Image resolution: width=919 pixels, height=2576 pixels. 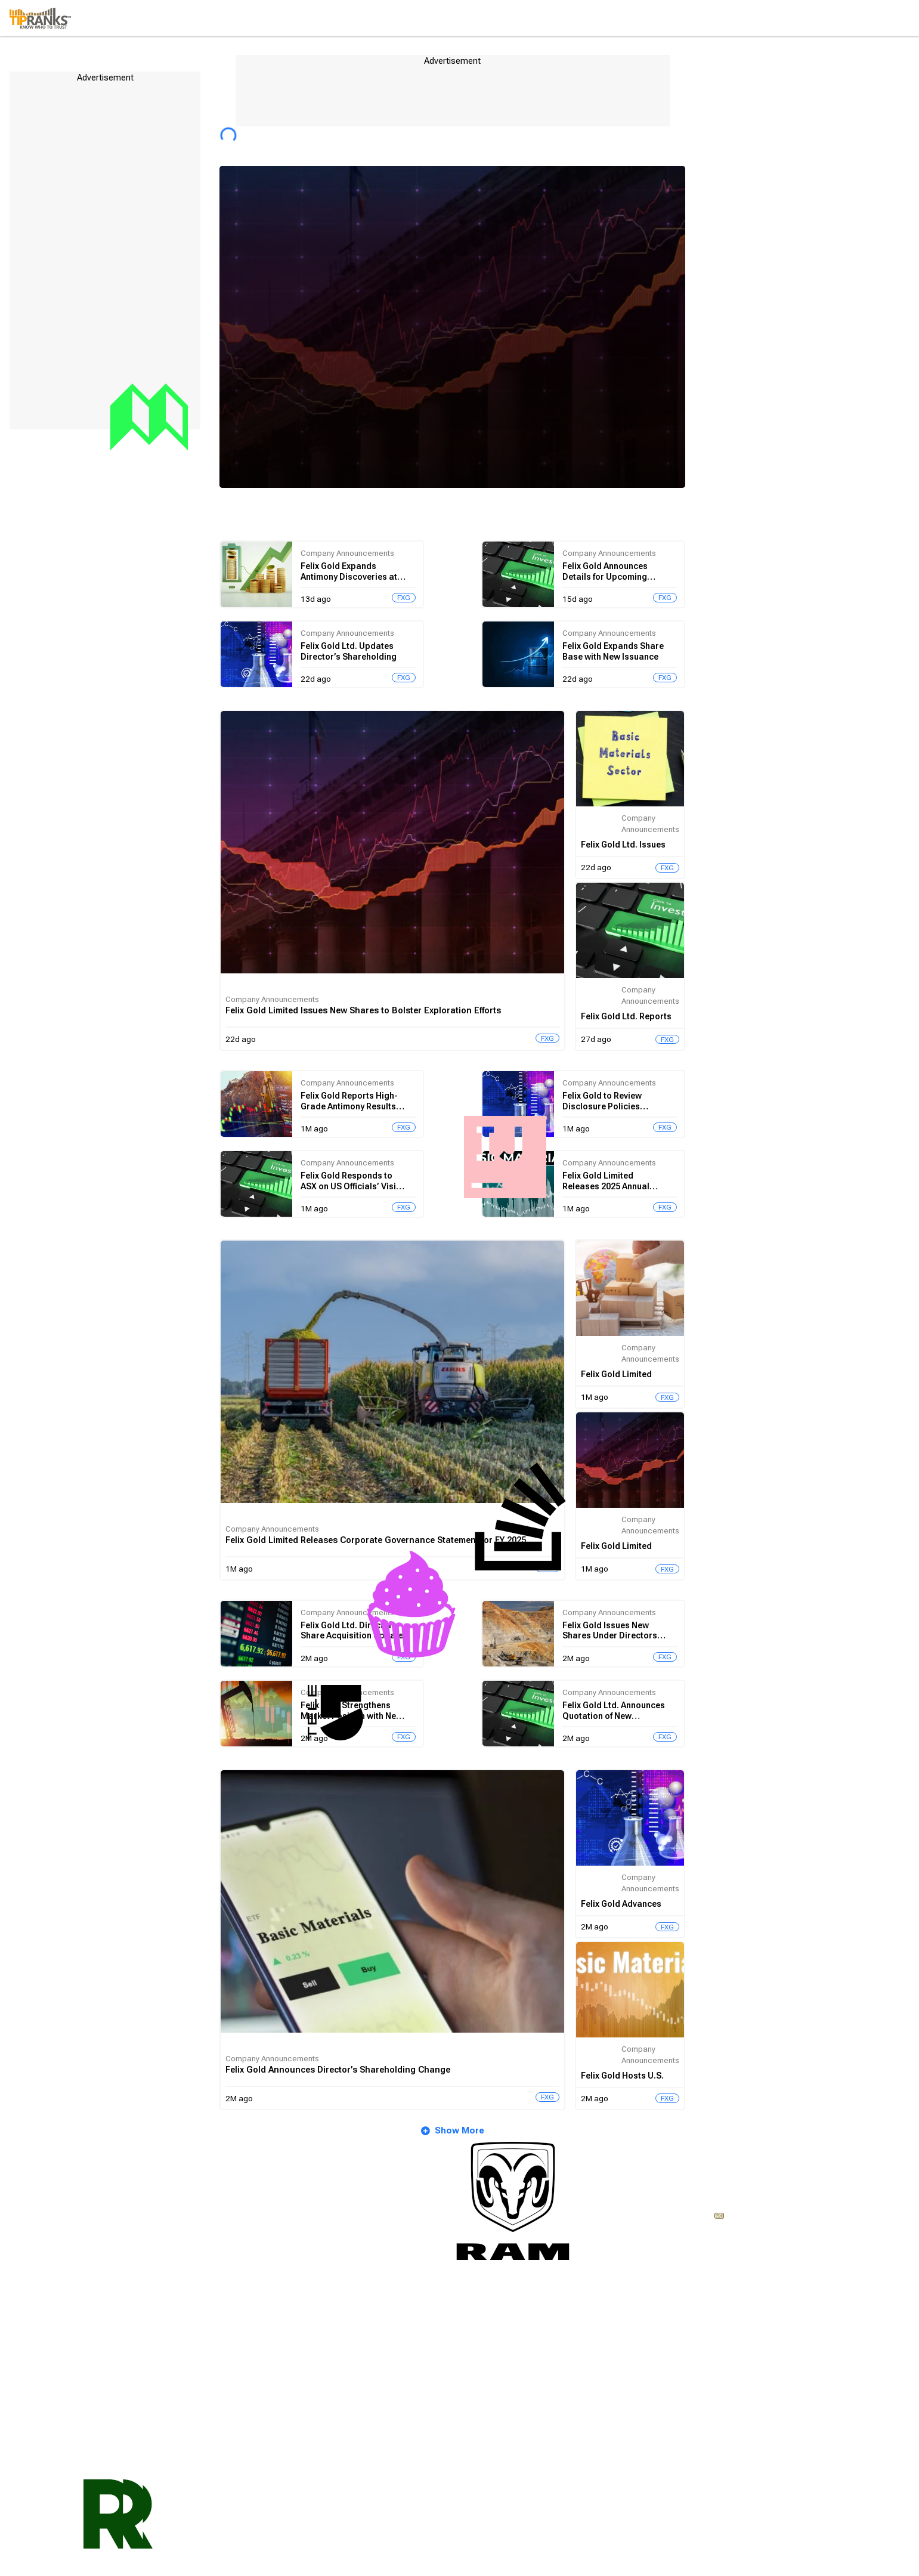 I want to click on RAM trucks brand logo, so click(x=513, y=2201).